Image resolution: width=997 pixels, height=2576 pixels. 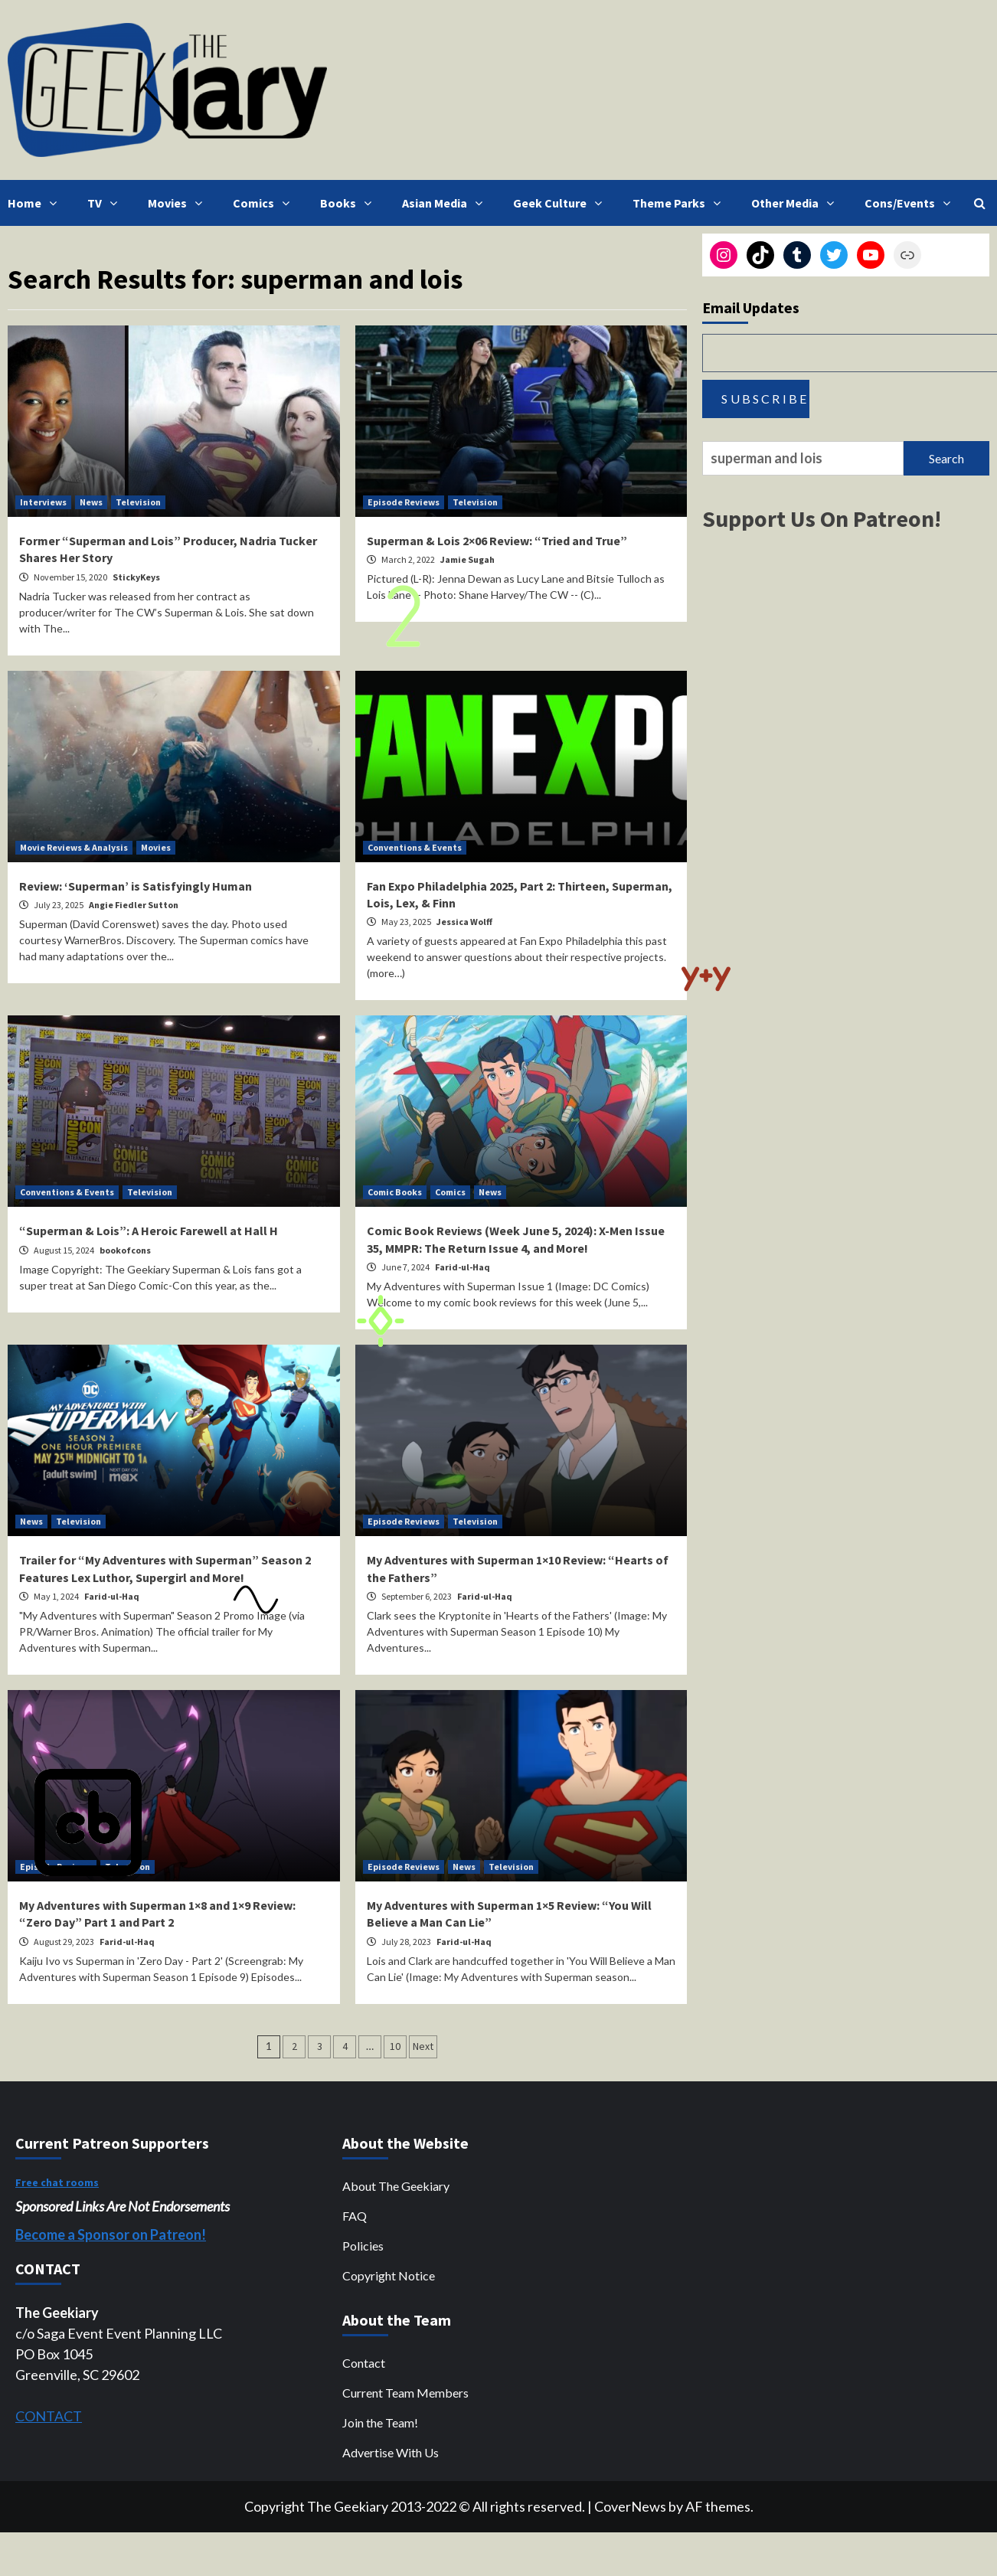 I want to click on align keyframe to center of timeline, so click(x=381, y=1321).